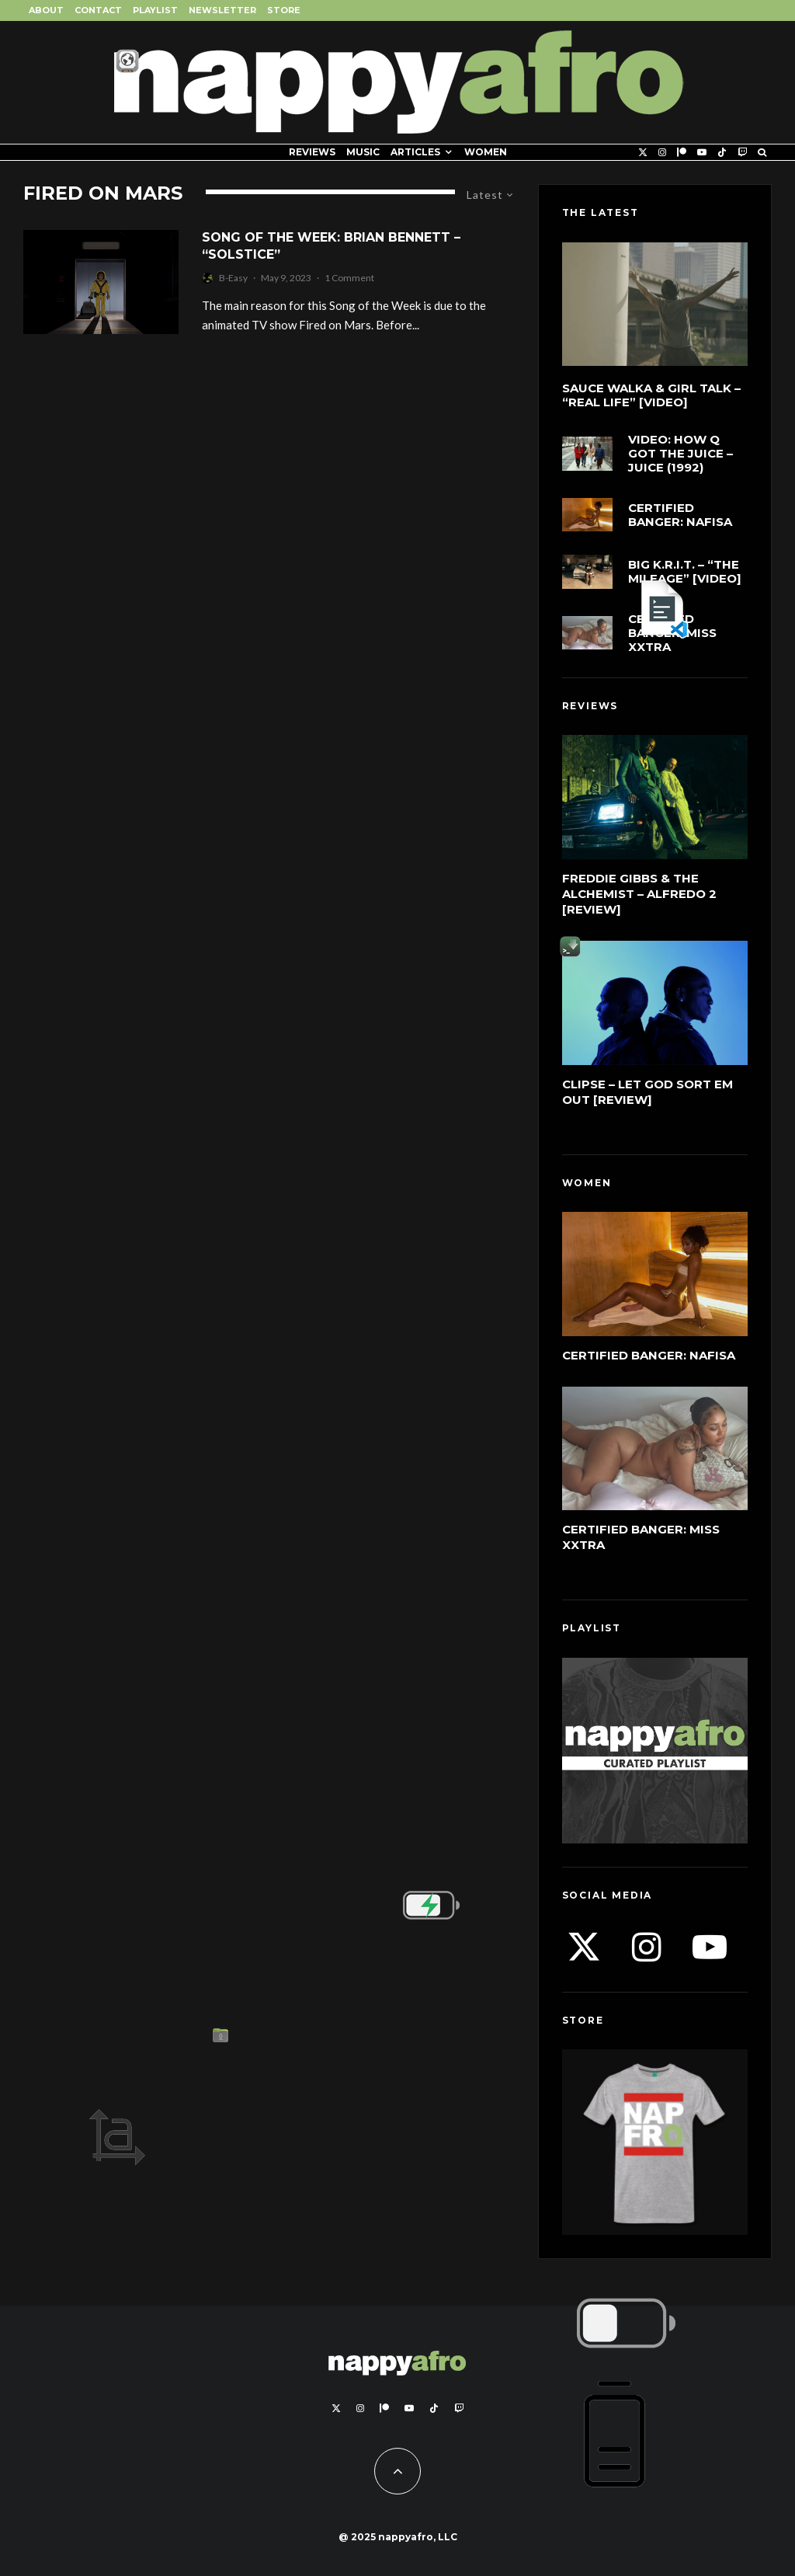 The image size is (795, 2576). Describe the element at coordinates (431, 1905) in the screenshot. I see `indicates battery is charging at 70% capacity` at that location.